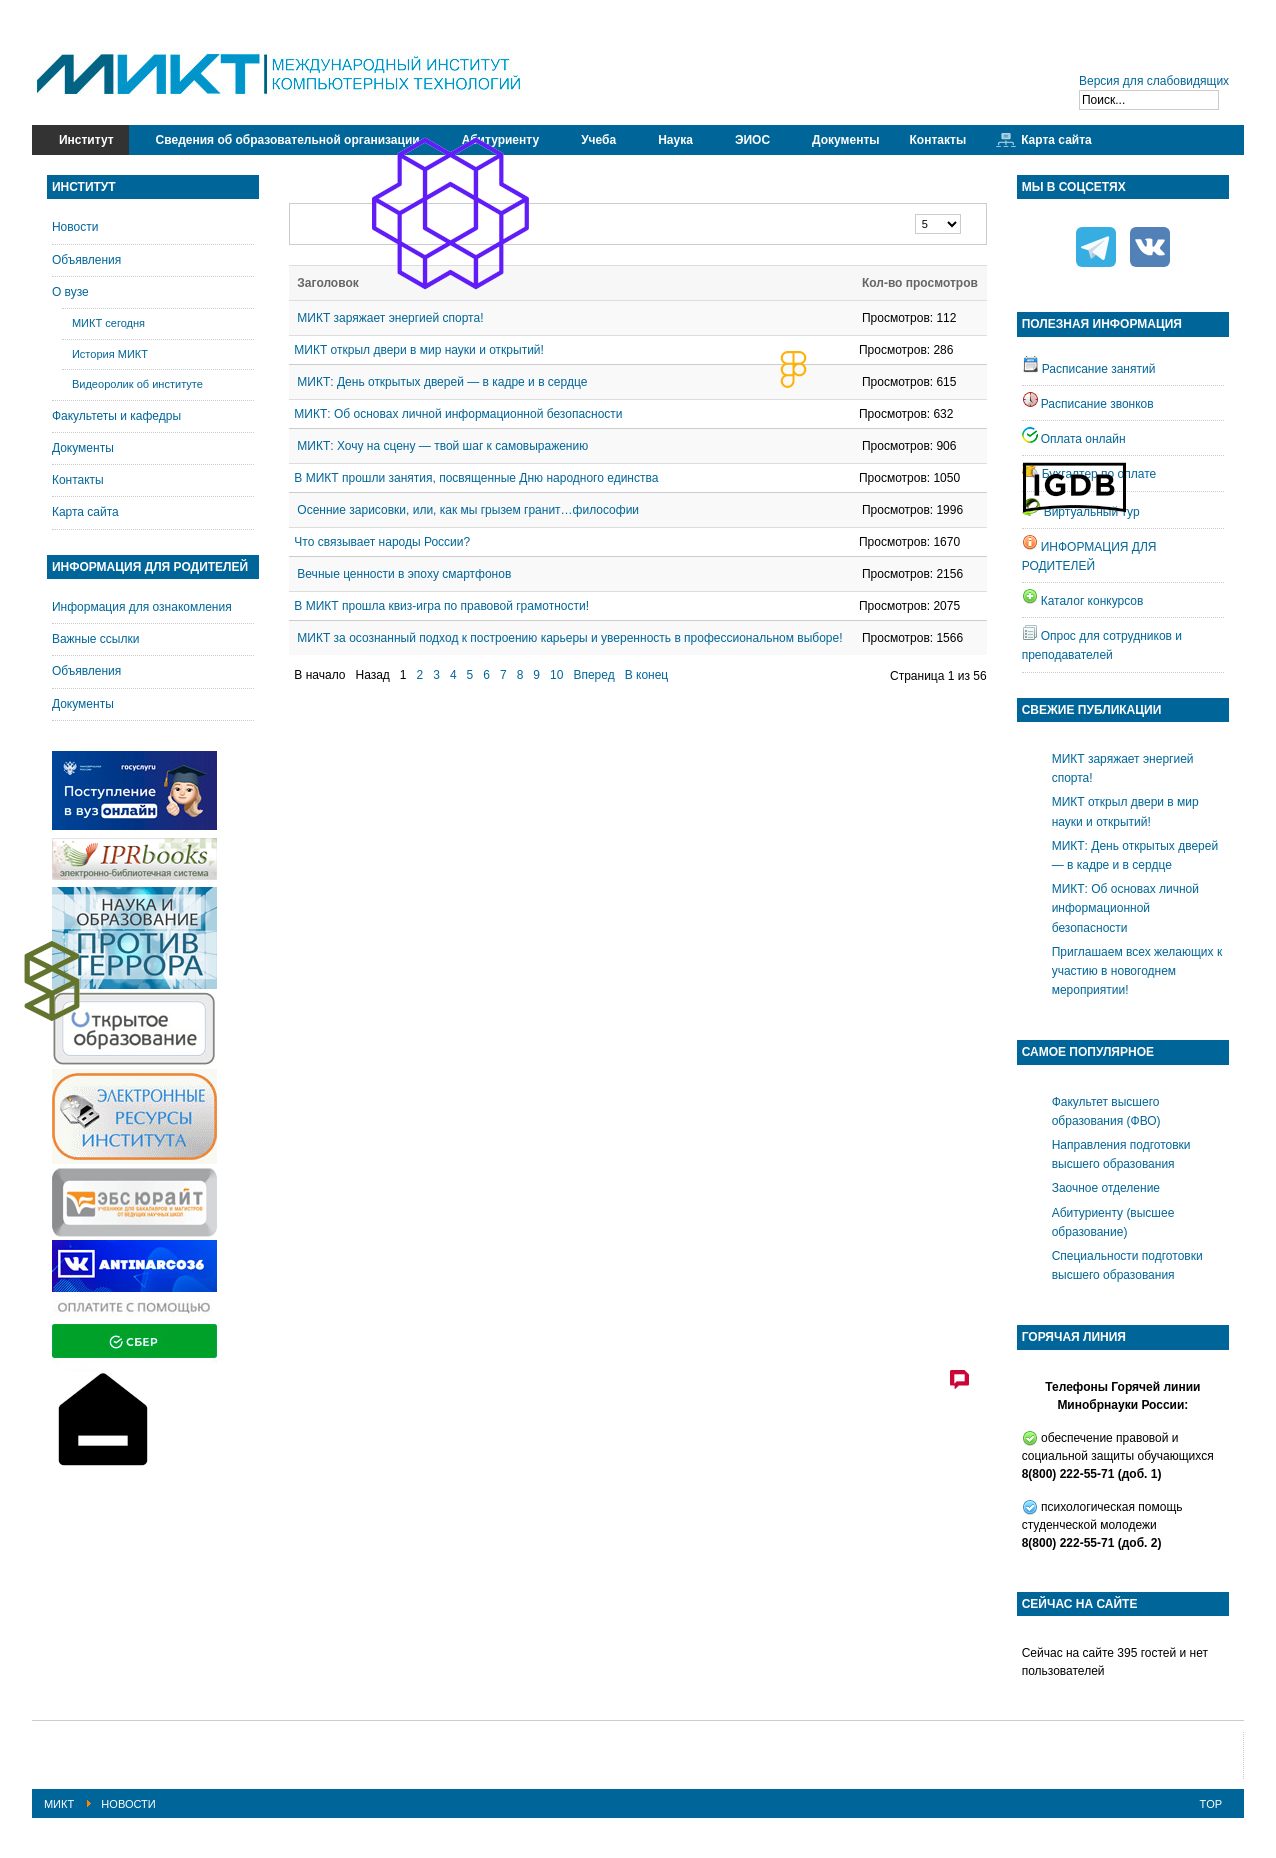 The image size is (1276, 1858). What do you see at coordinates (959, 1379) in the screenshot?
I see `open Google Chat` at bounding box center [959, 1379].